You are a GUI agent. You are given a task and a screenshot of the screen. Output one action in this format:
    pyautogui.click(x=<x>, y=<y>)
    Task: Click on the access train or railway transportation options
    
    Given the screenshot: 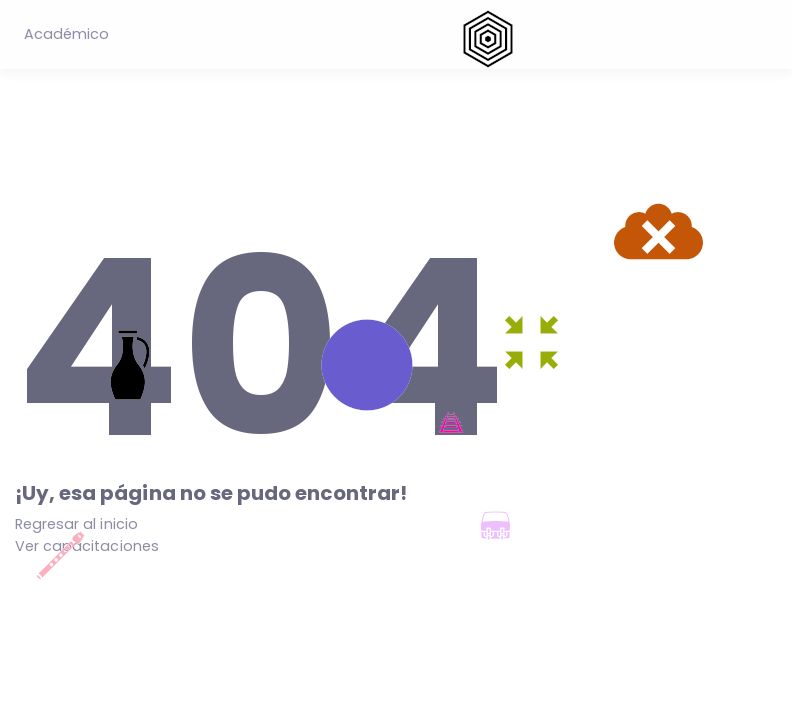 What is the action you would take?
    pyautogui.click(x=451, y=421)
    